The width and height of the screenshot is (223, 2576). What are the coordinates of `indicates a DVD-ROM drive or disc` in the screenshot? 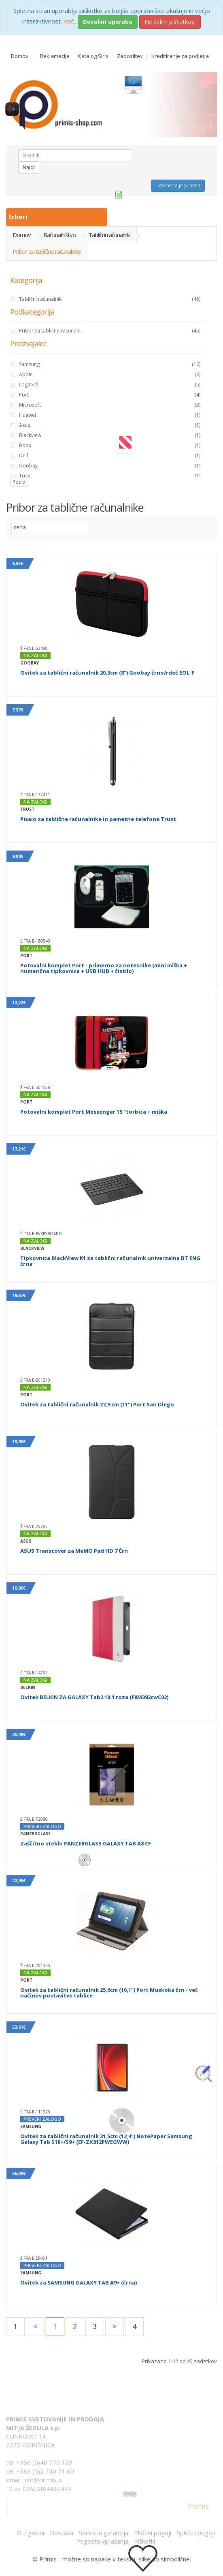 It's located at (85, 1860).